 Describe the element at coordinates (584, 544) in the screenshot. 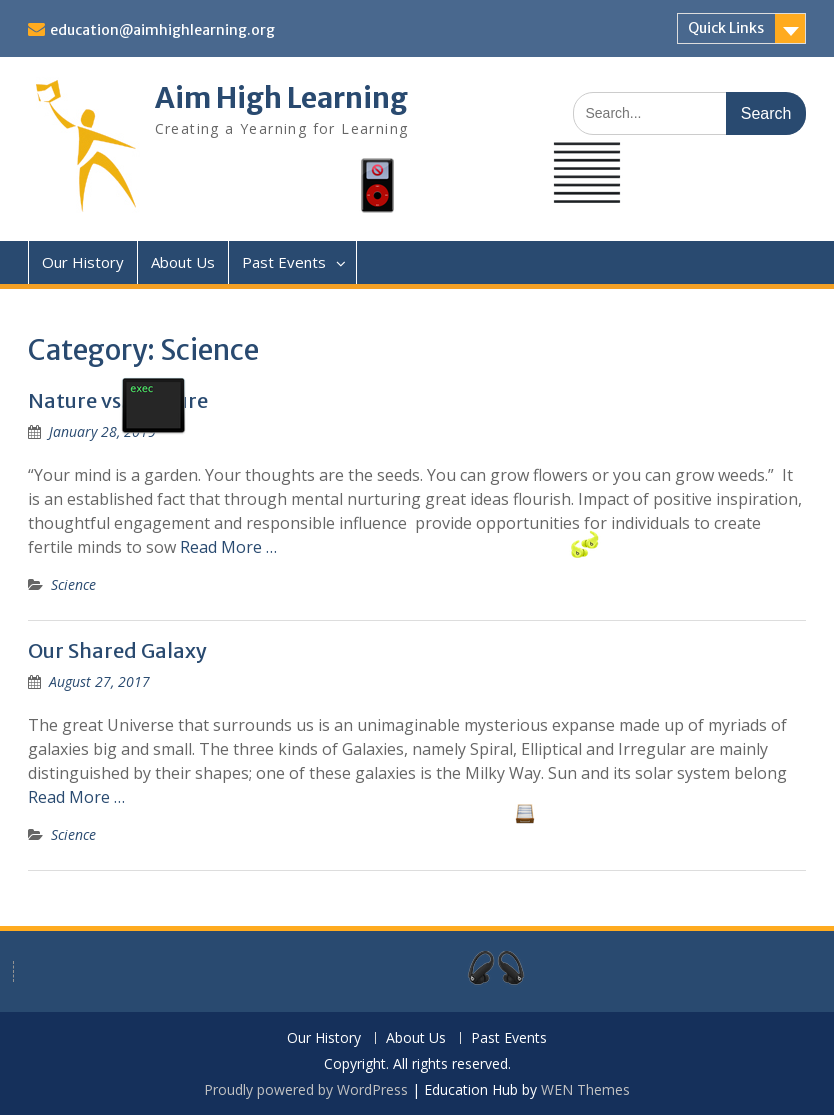

I see `beats fit pro earbuds in volt yellow` at that location.